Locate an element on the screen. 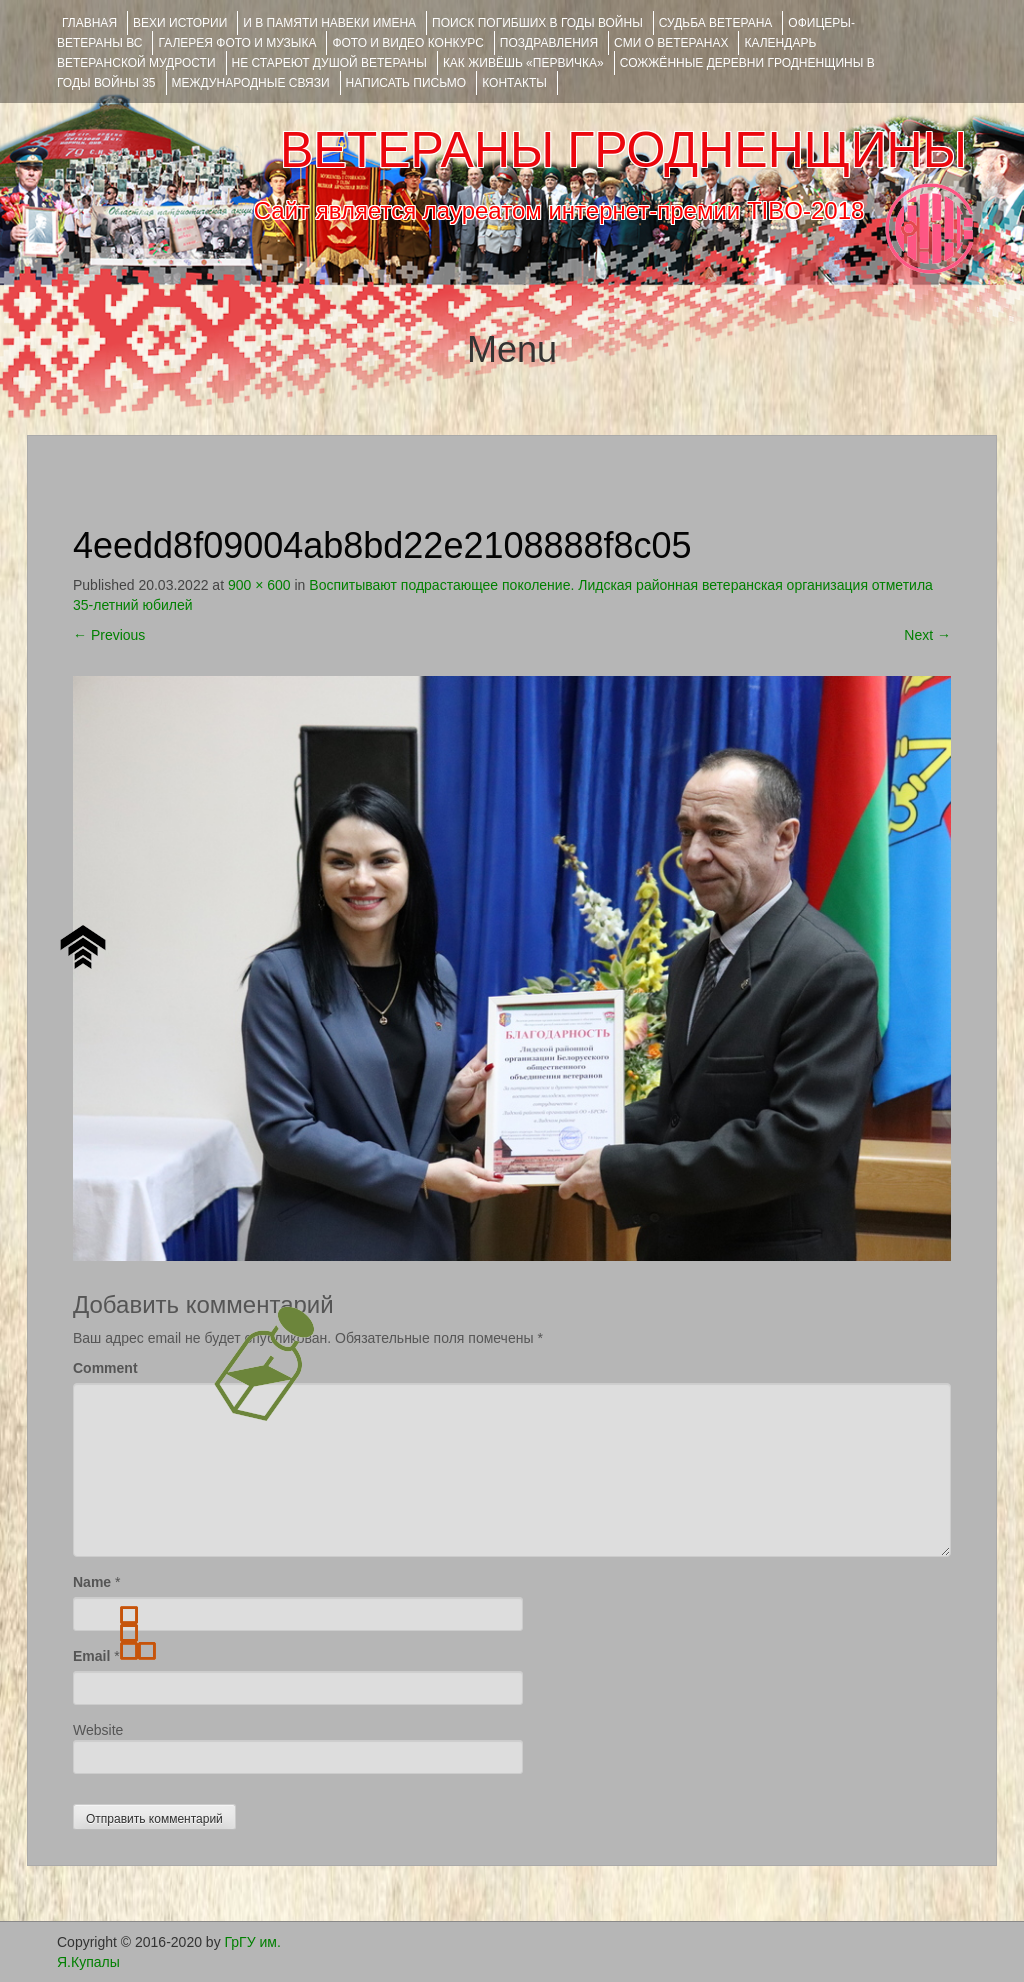 This screenshot has height=1982, width=1024. potion or consumable item in inventory is located at coordinates (266, 1364).